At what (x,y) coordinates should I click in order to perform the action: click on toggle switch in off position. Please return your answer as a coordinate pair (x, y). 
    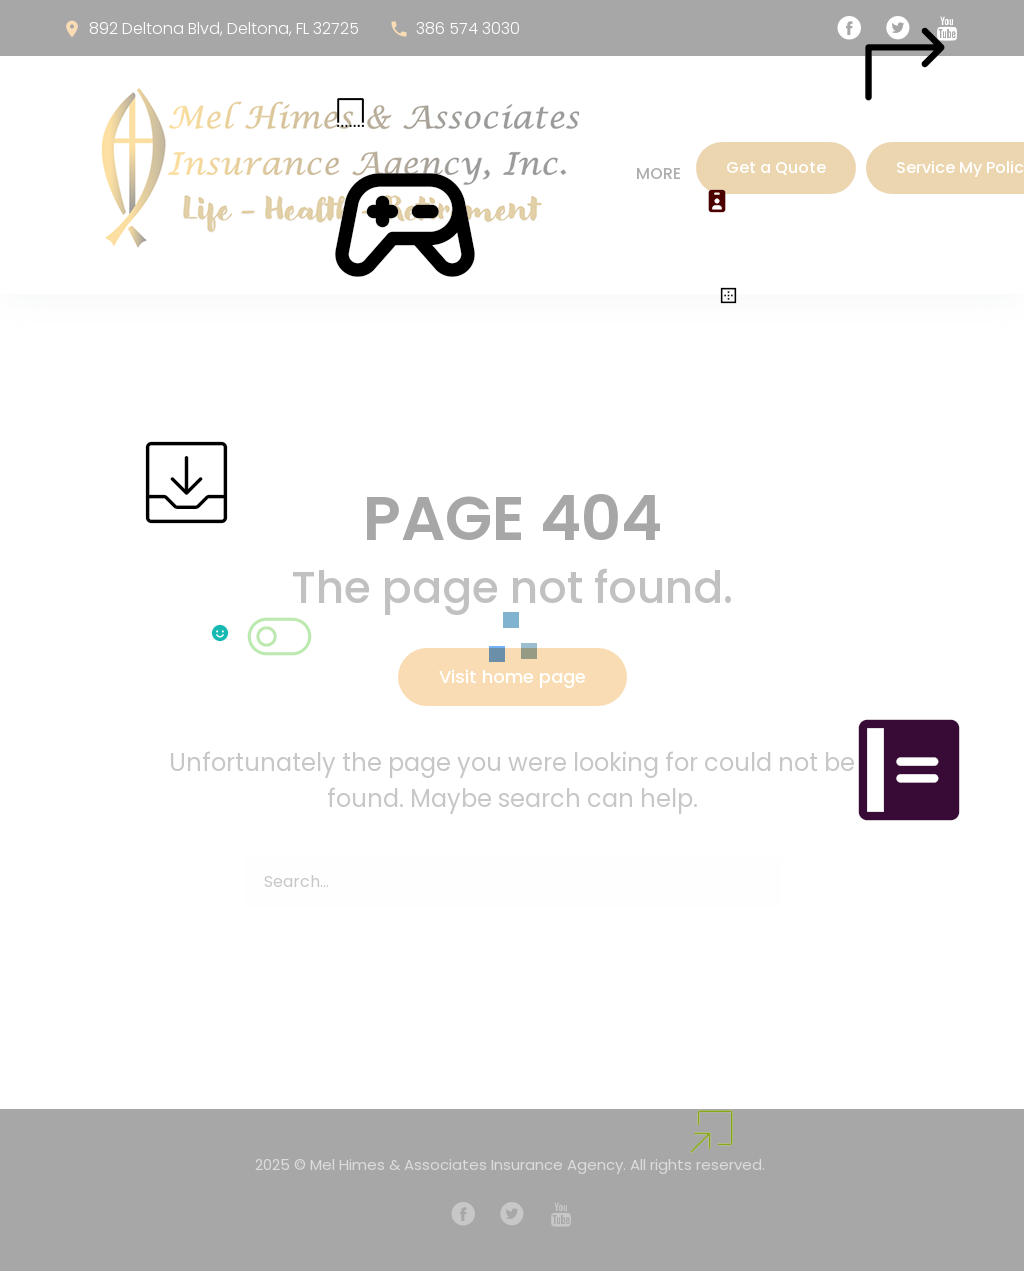
    Looking at the image, I should click on (279, 636).